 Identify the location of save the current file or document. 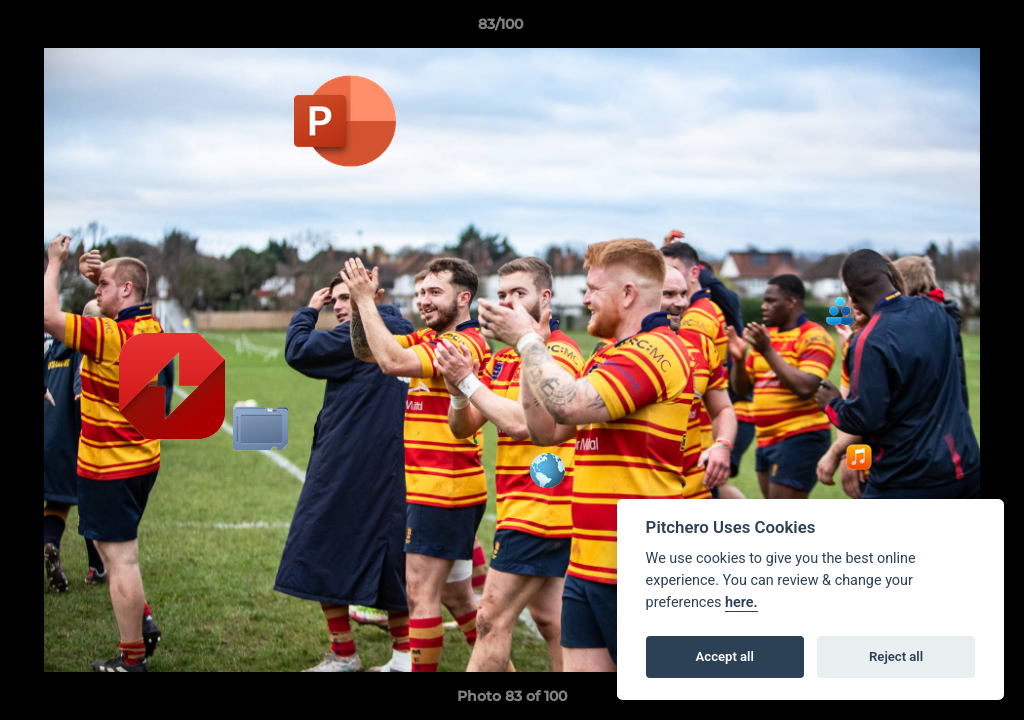
(260, 429).